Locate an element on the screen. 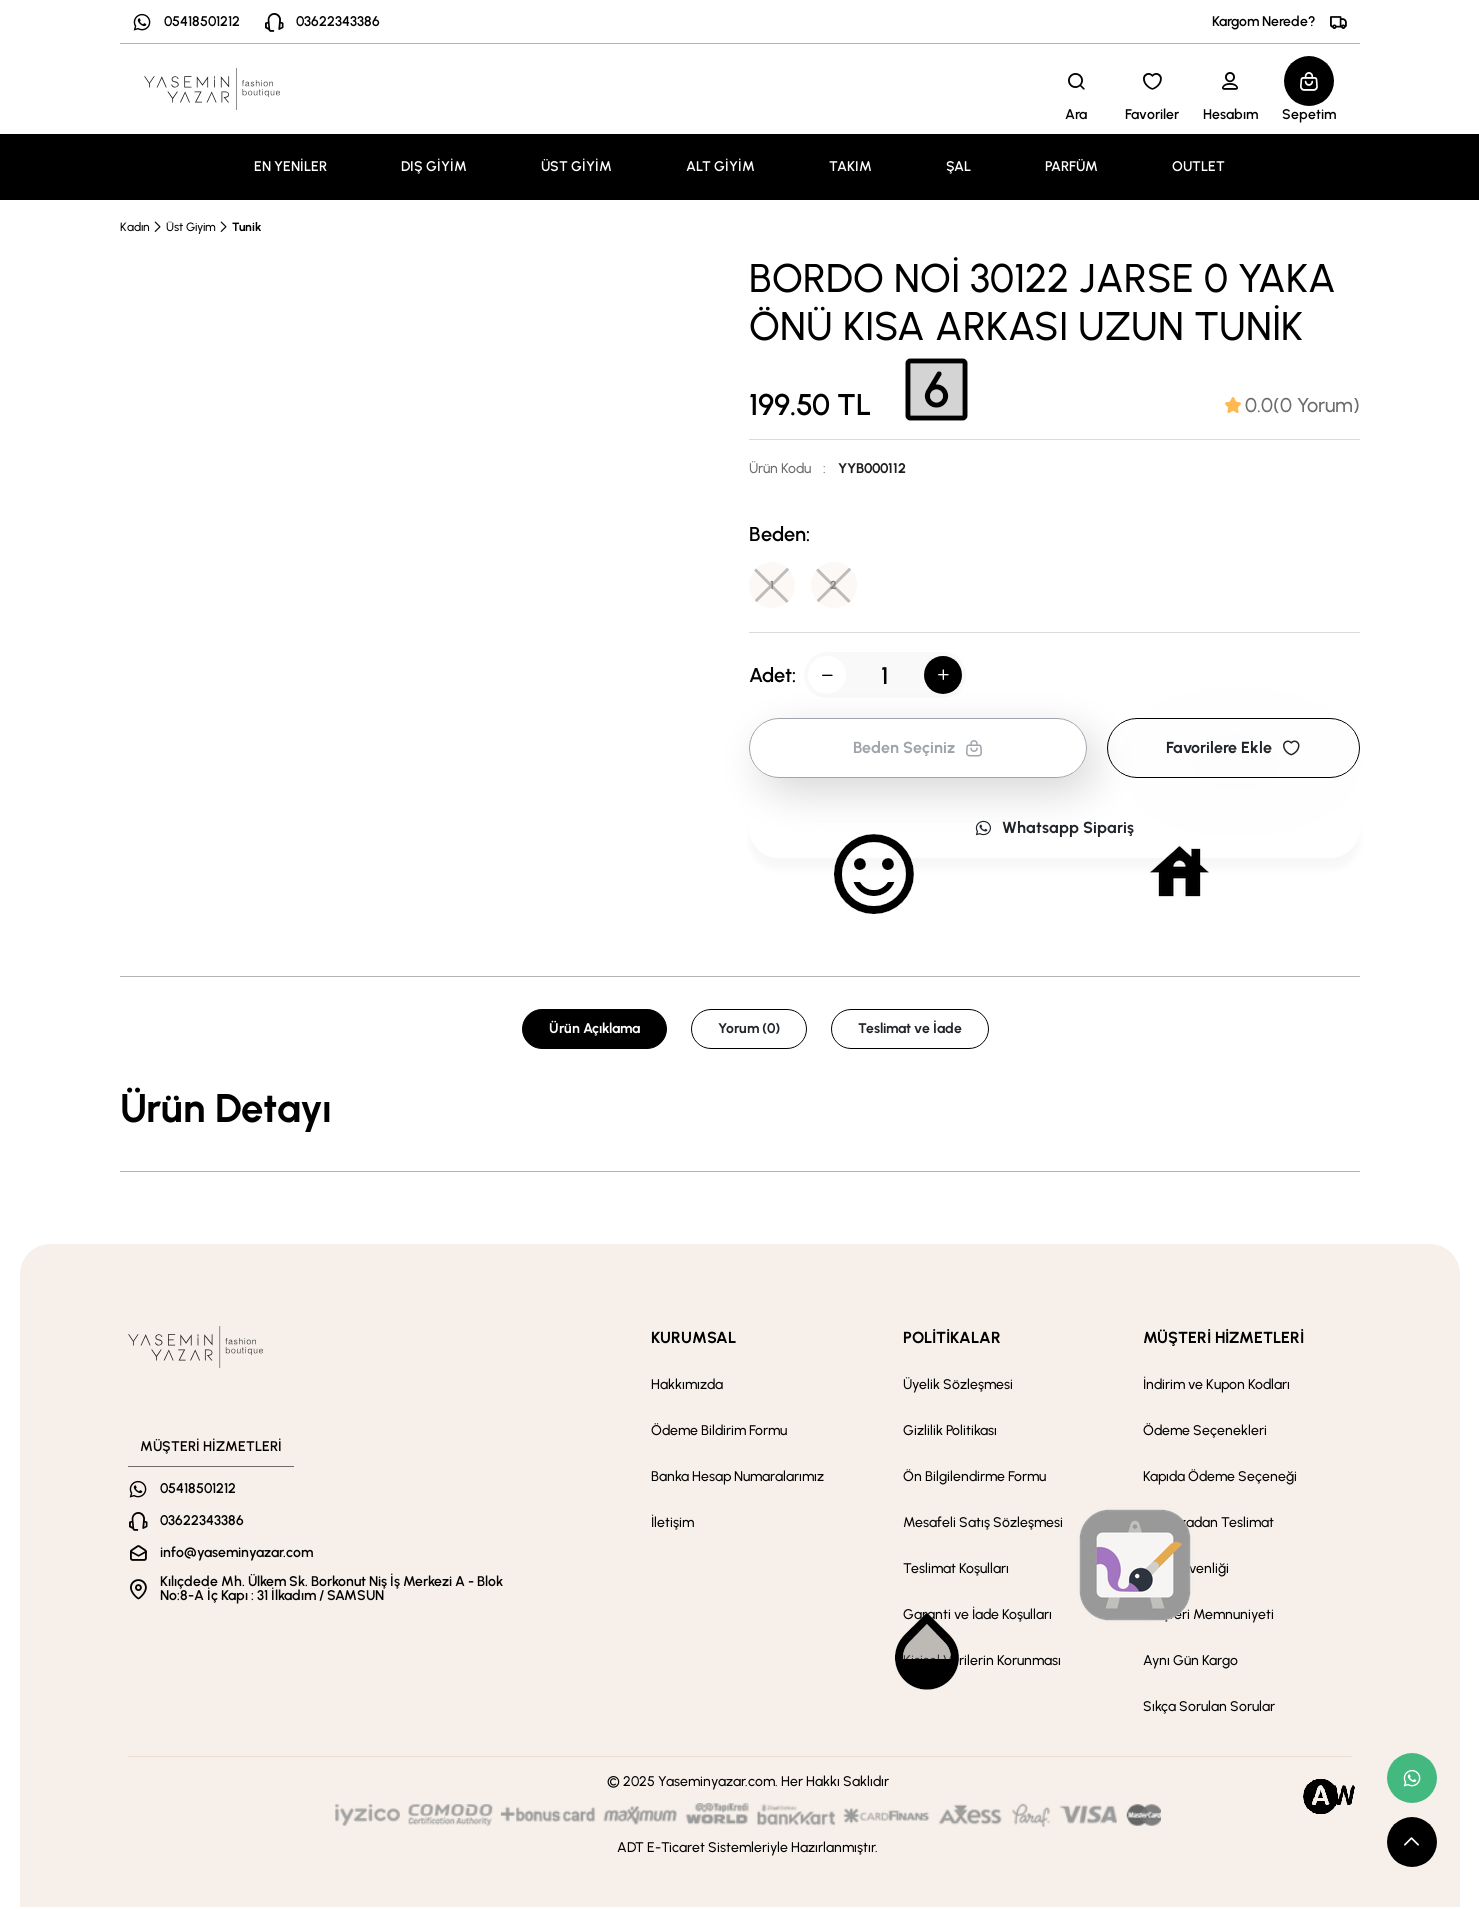 Image resolution: width=1479 pixels, height=1909 pixels. rate your experience with a positive reaction is located at coordinates (874, 874).